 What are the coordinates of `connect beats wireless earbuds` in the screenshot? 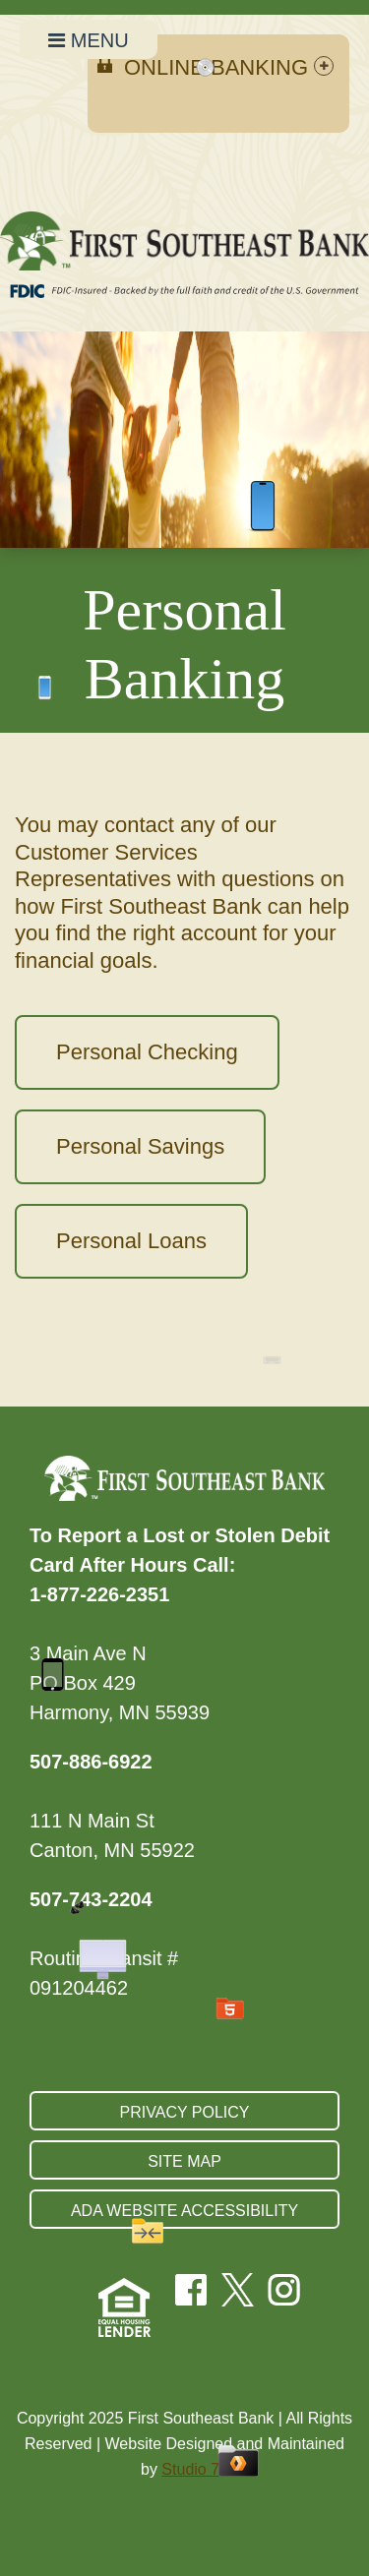 It's located at (77, 1907).